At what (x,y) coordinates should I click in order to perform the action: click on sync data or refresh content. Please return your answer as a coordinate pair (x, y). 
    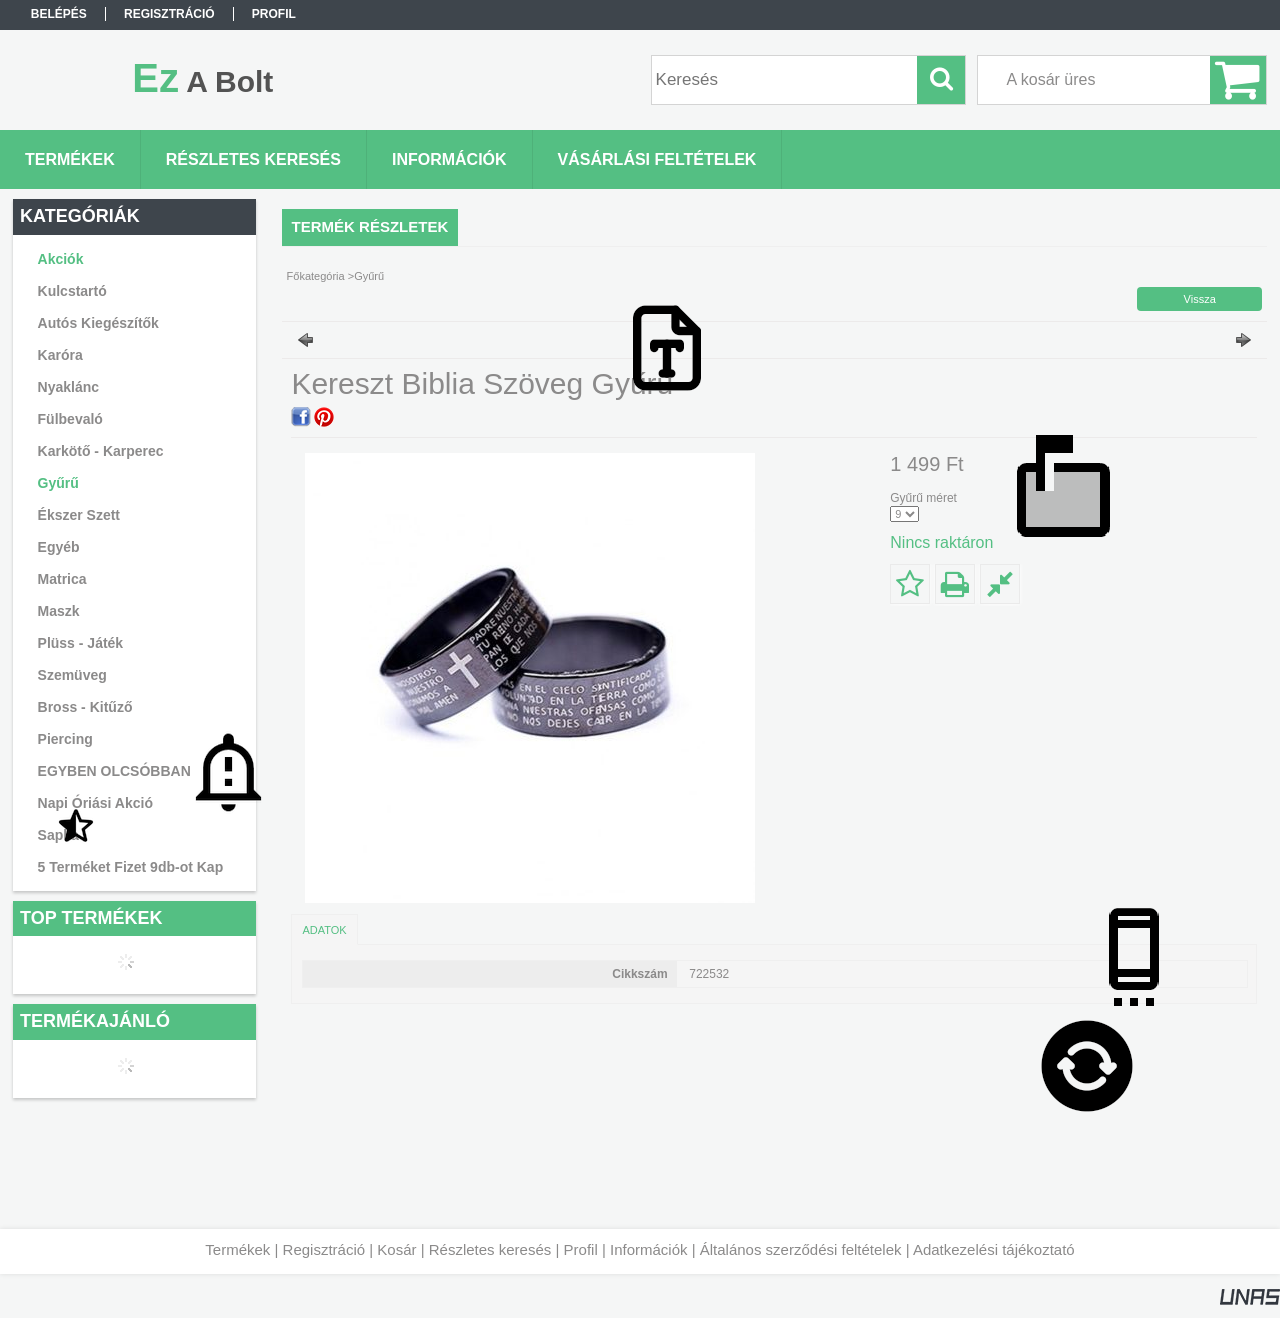
    Looking at the image, I should click on (1087, 1066).